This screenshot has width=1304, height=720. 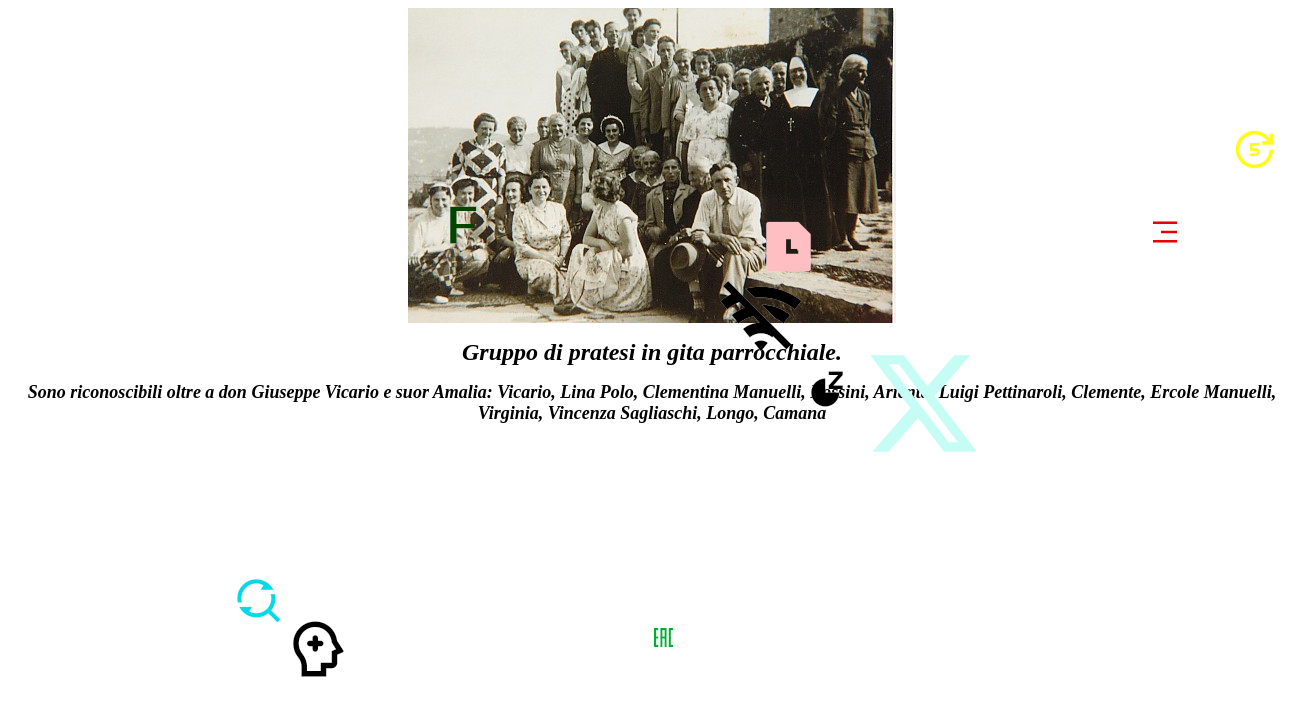 What do you see at coordinates (827, 389) in the screenshot?
I see `indicates rest or sleep mode` at bounding box center [827, 389].